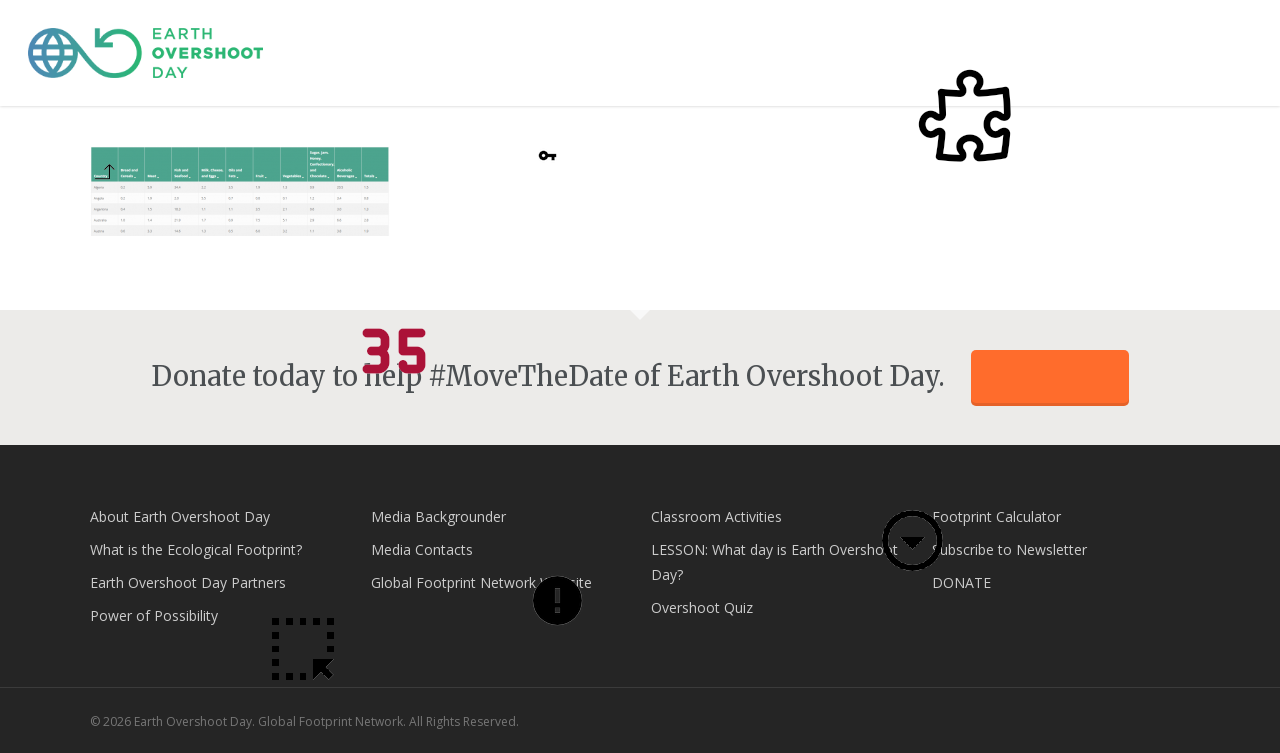 The width and height of the screenshot is (1280, 753). Describe the element at coordinates (303, 649) in the screenshot. I see `select or highlight an area` at that location.